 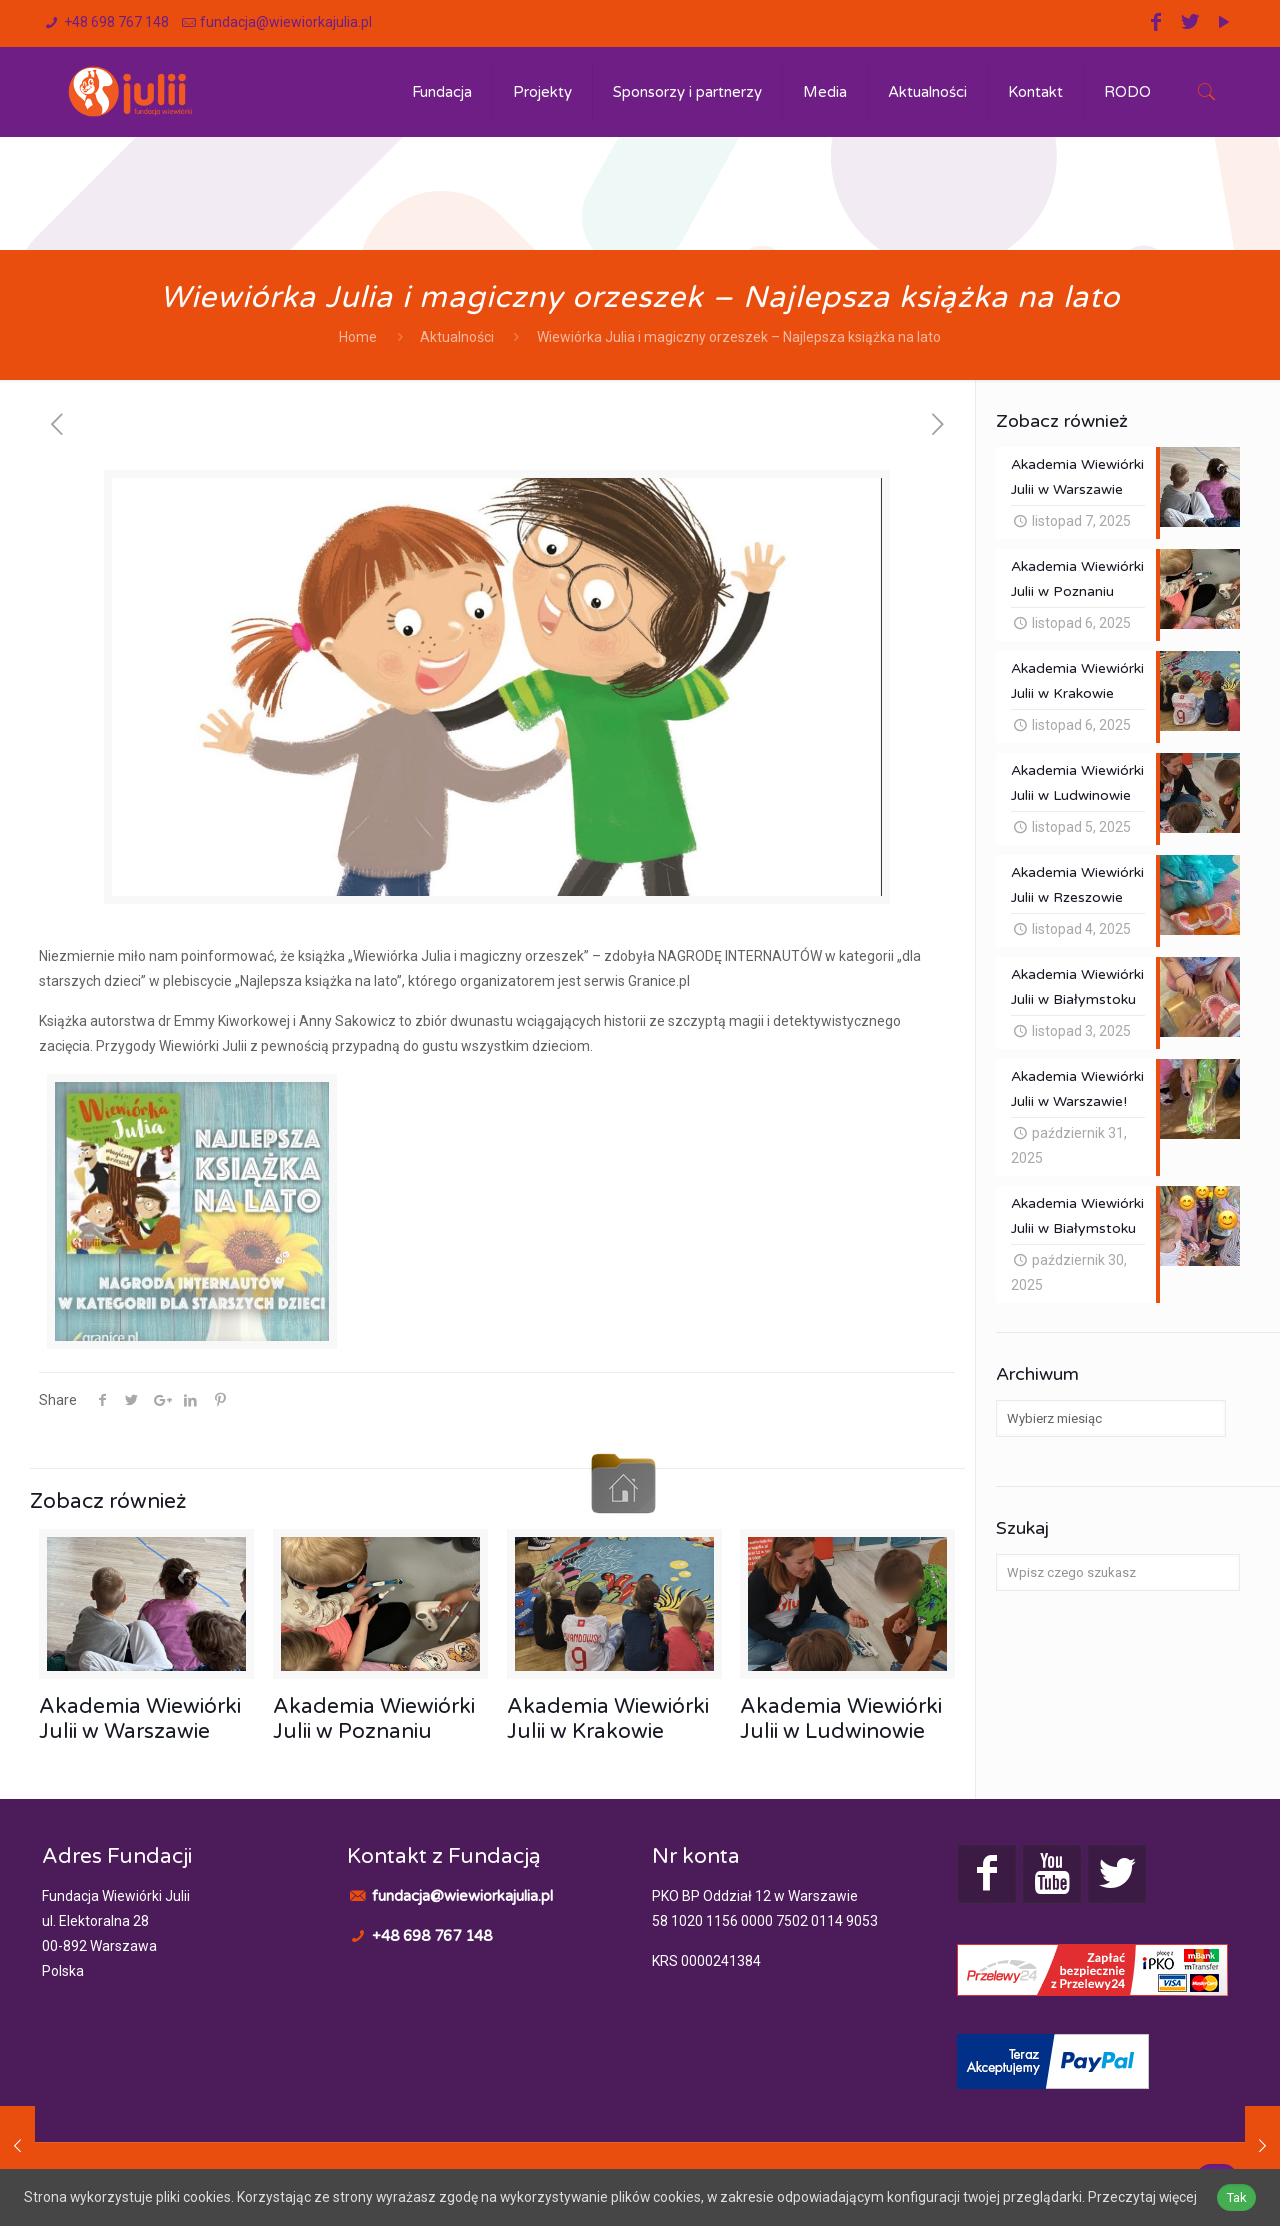 I want to click on connect beats wireless earbuds via bluetooth, so click(x=282, y=1257).